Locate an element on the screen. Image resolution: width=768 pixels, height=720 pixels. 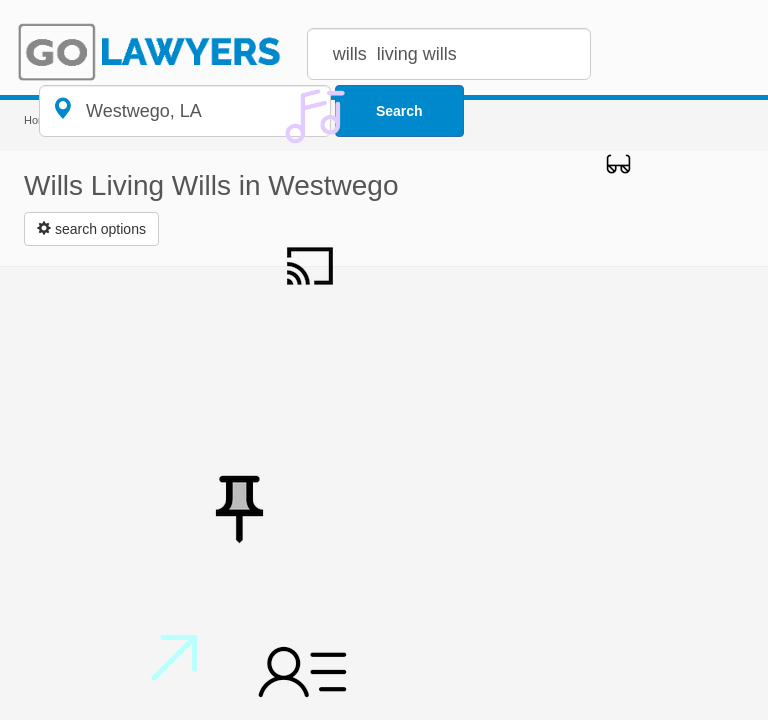
pin an item to keep it visible is located at coordinates (239, 509).